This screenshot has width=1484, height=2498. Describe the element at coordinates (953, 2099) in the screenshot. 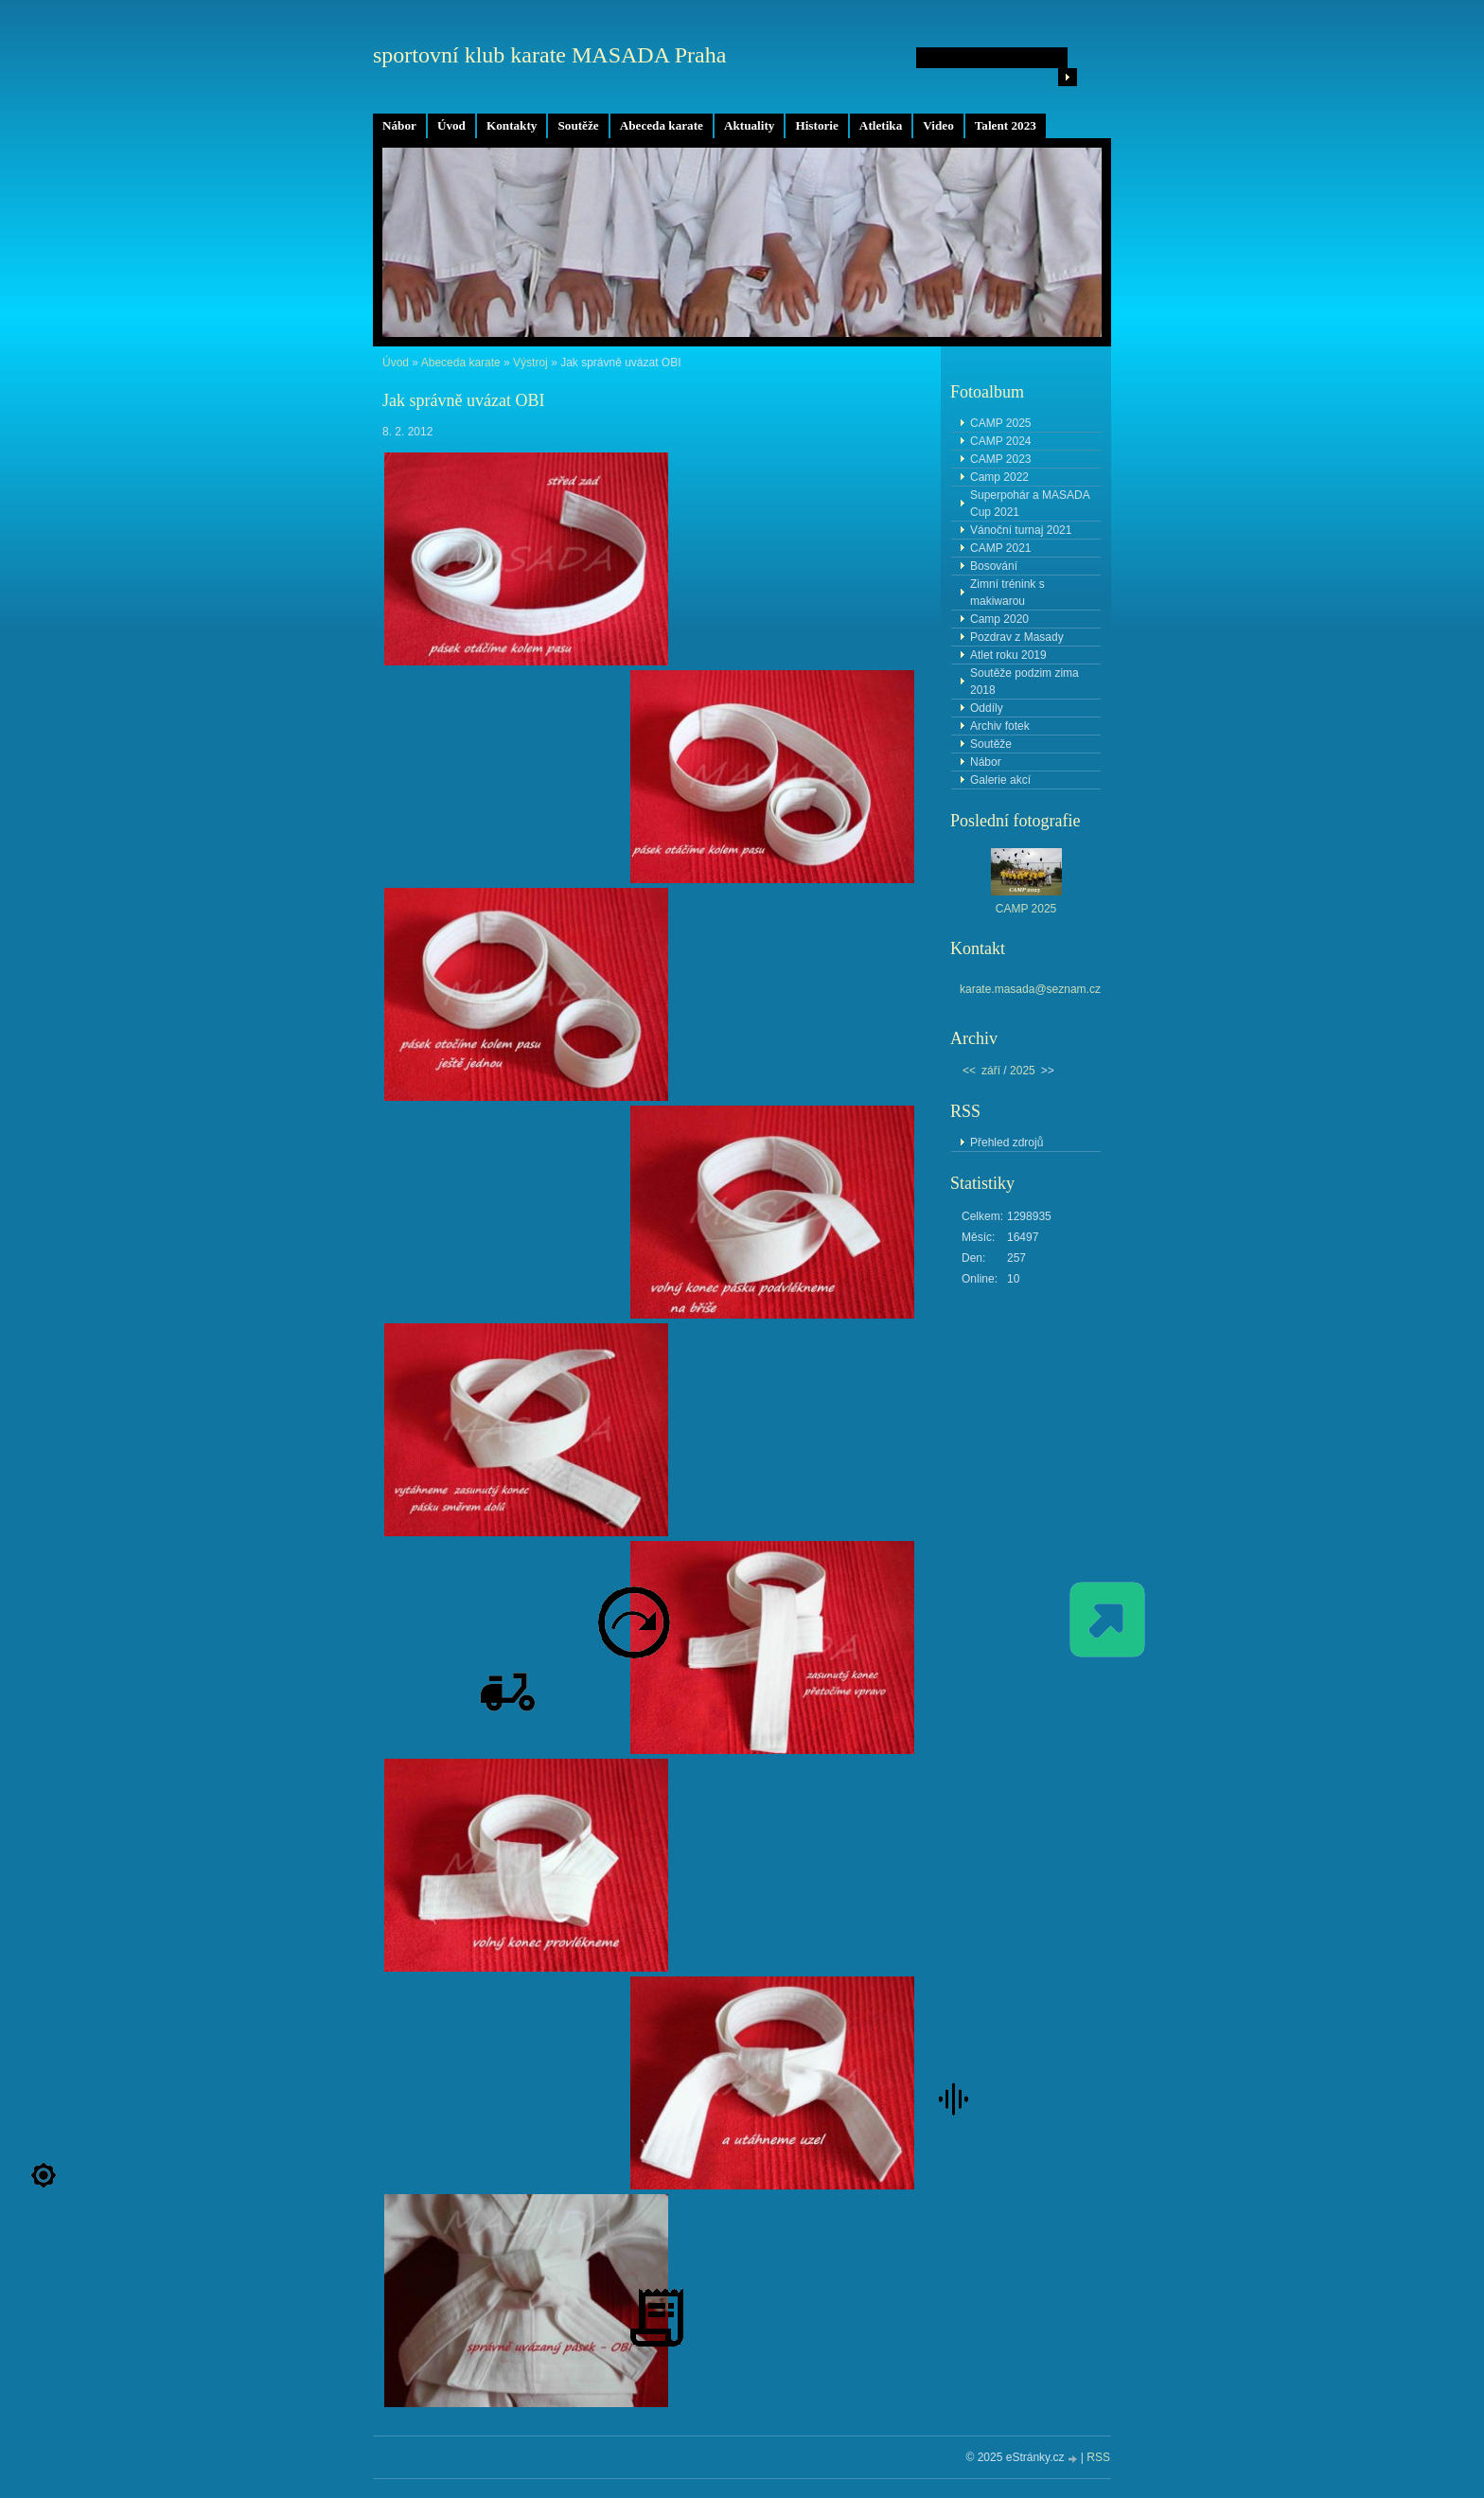

I see `access audio equalizer settings` at that location.